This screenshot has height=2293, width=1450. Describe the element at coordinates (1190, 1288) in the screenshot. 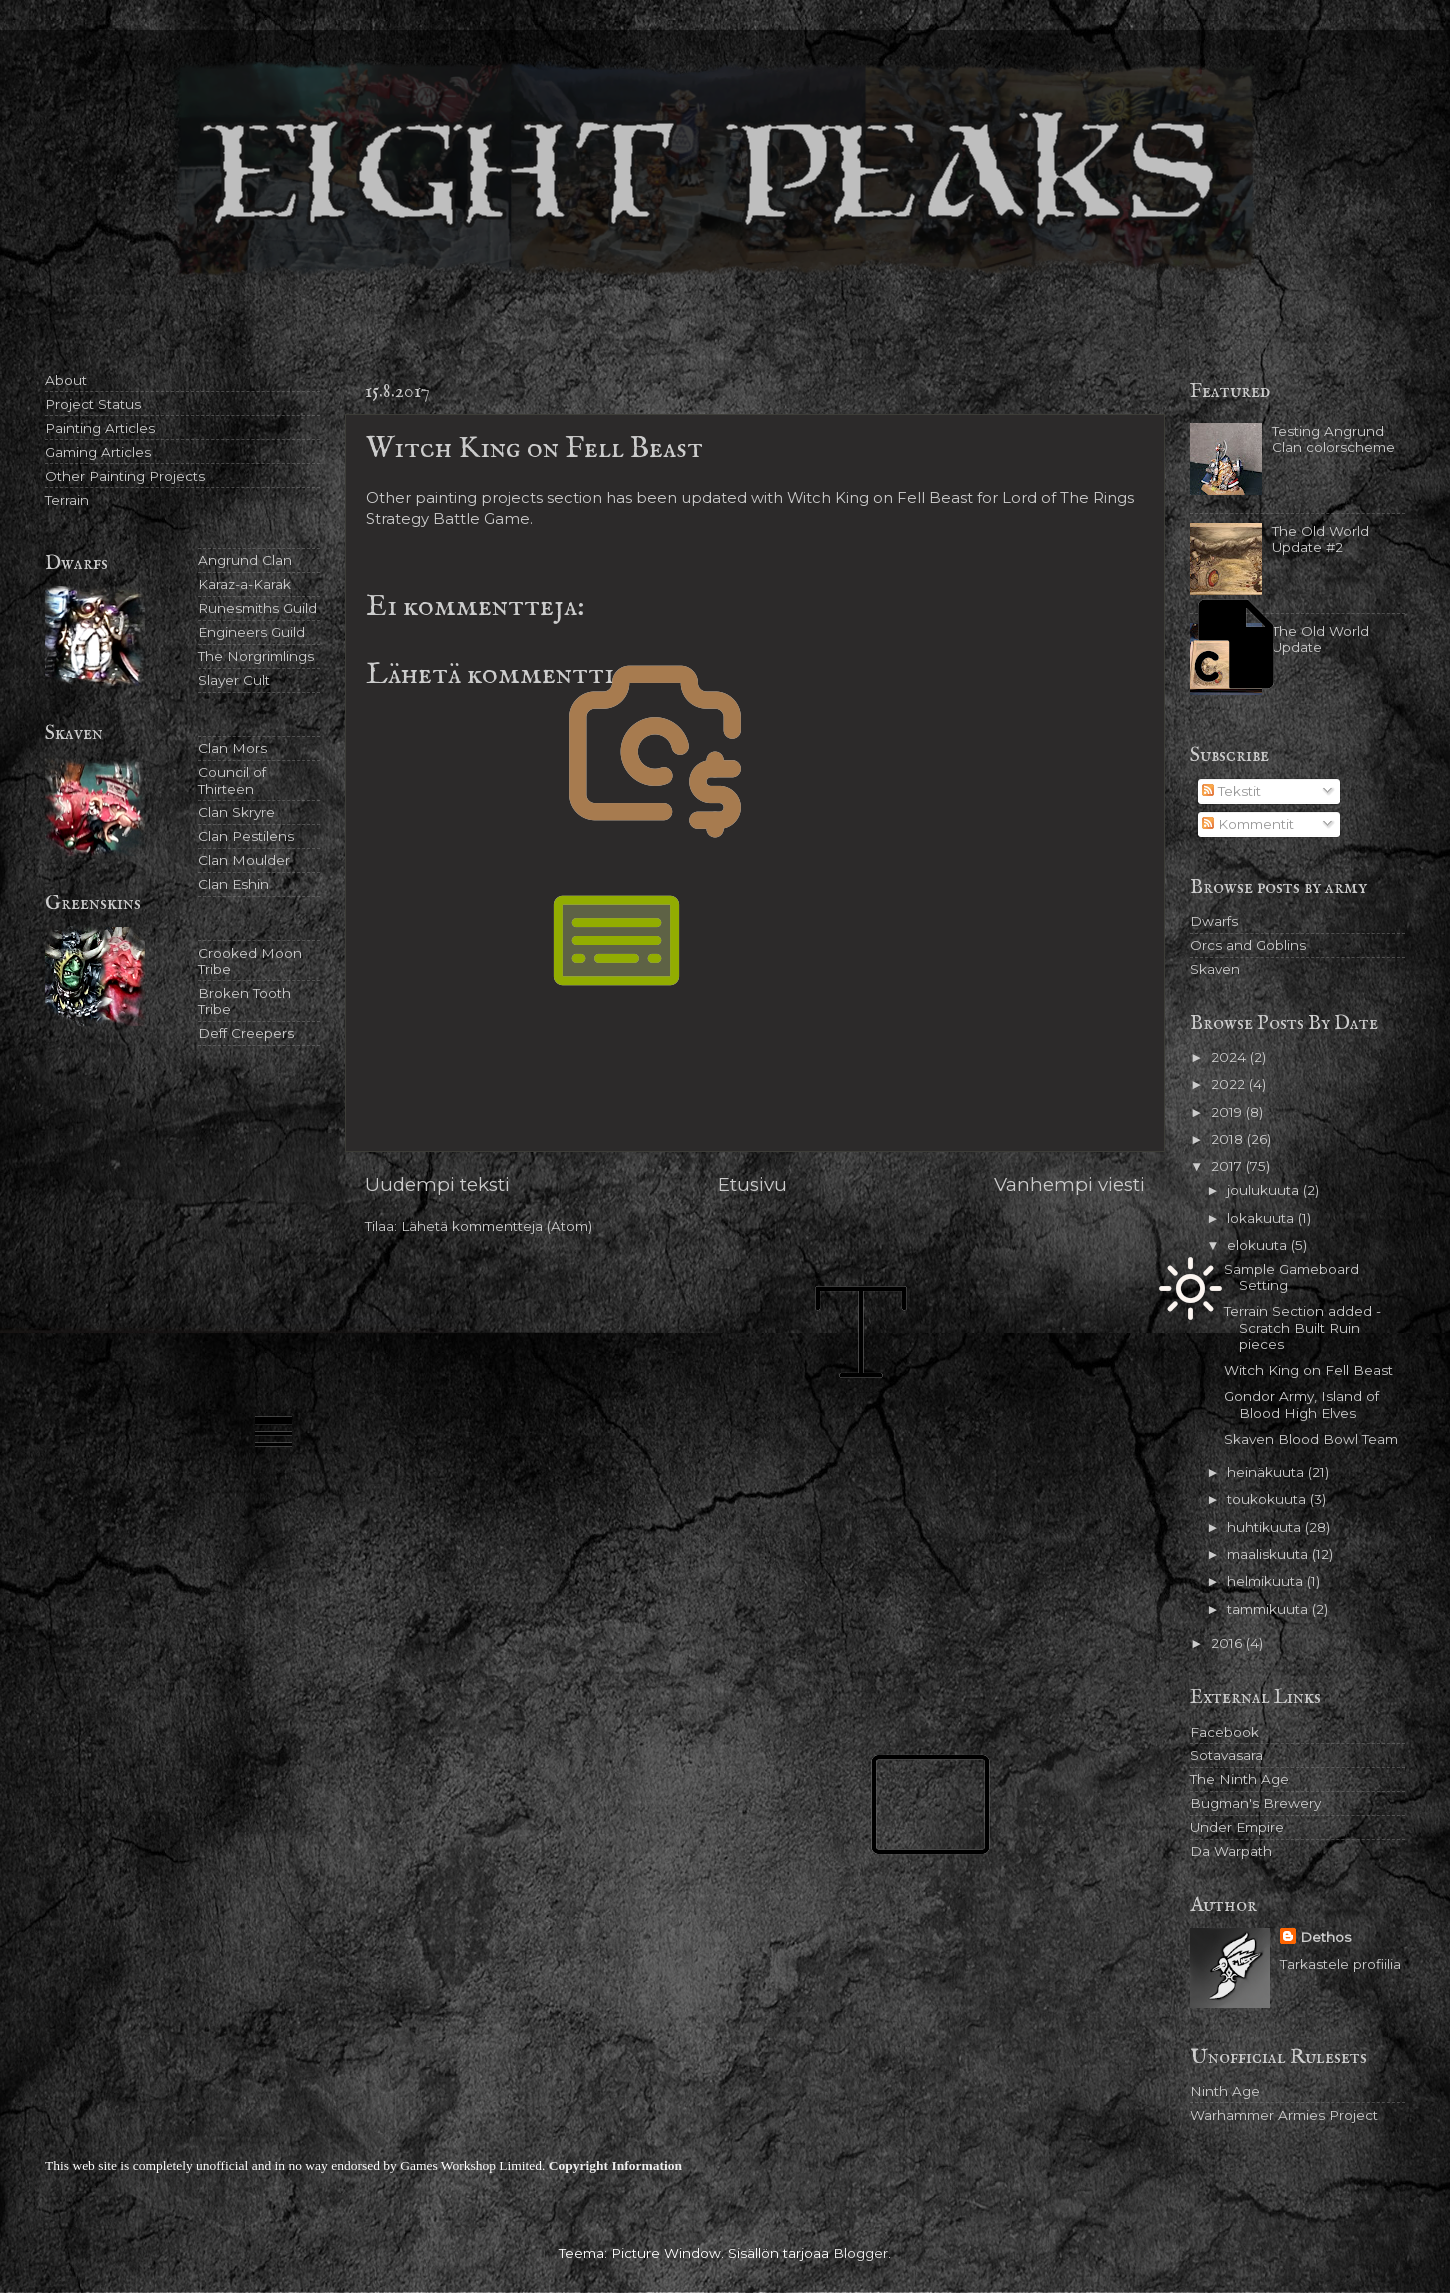

I see `switch to light mode` at that location.